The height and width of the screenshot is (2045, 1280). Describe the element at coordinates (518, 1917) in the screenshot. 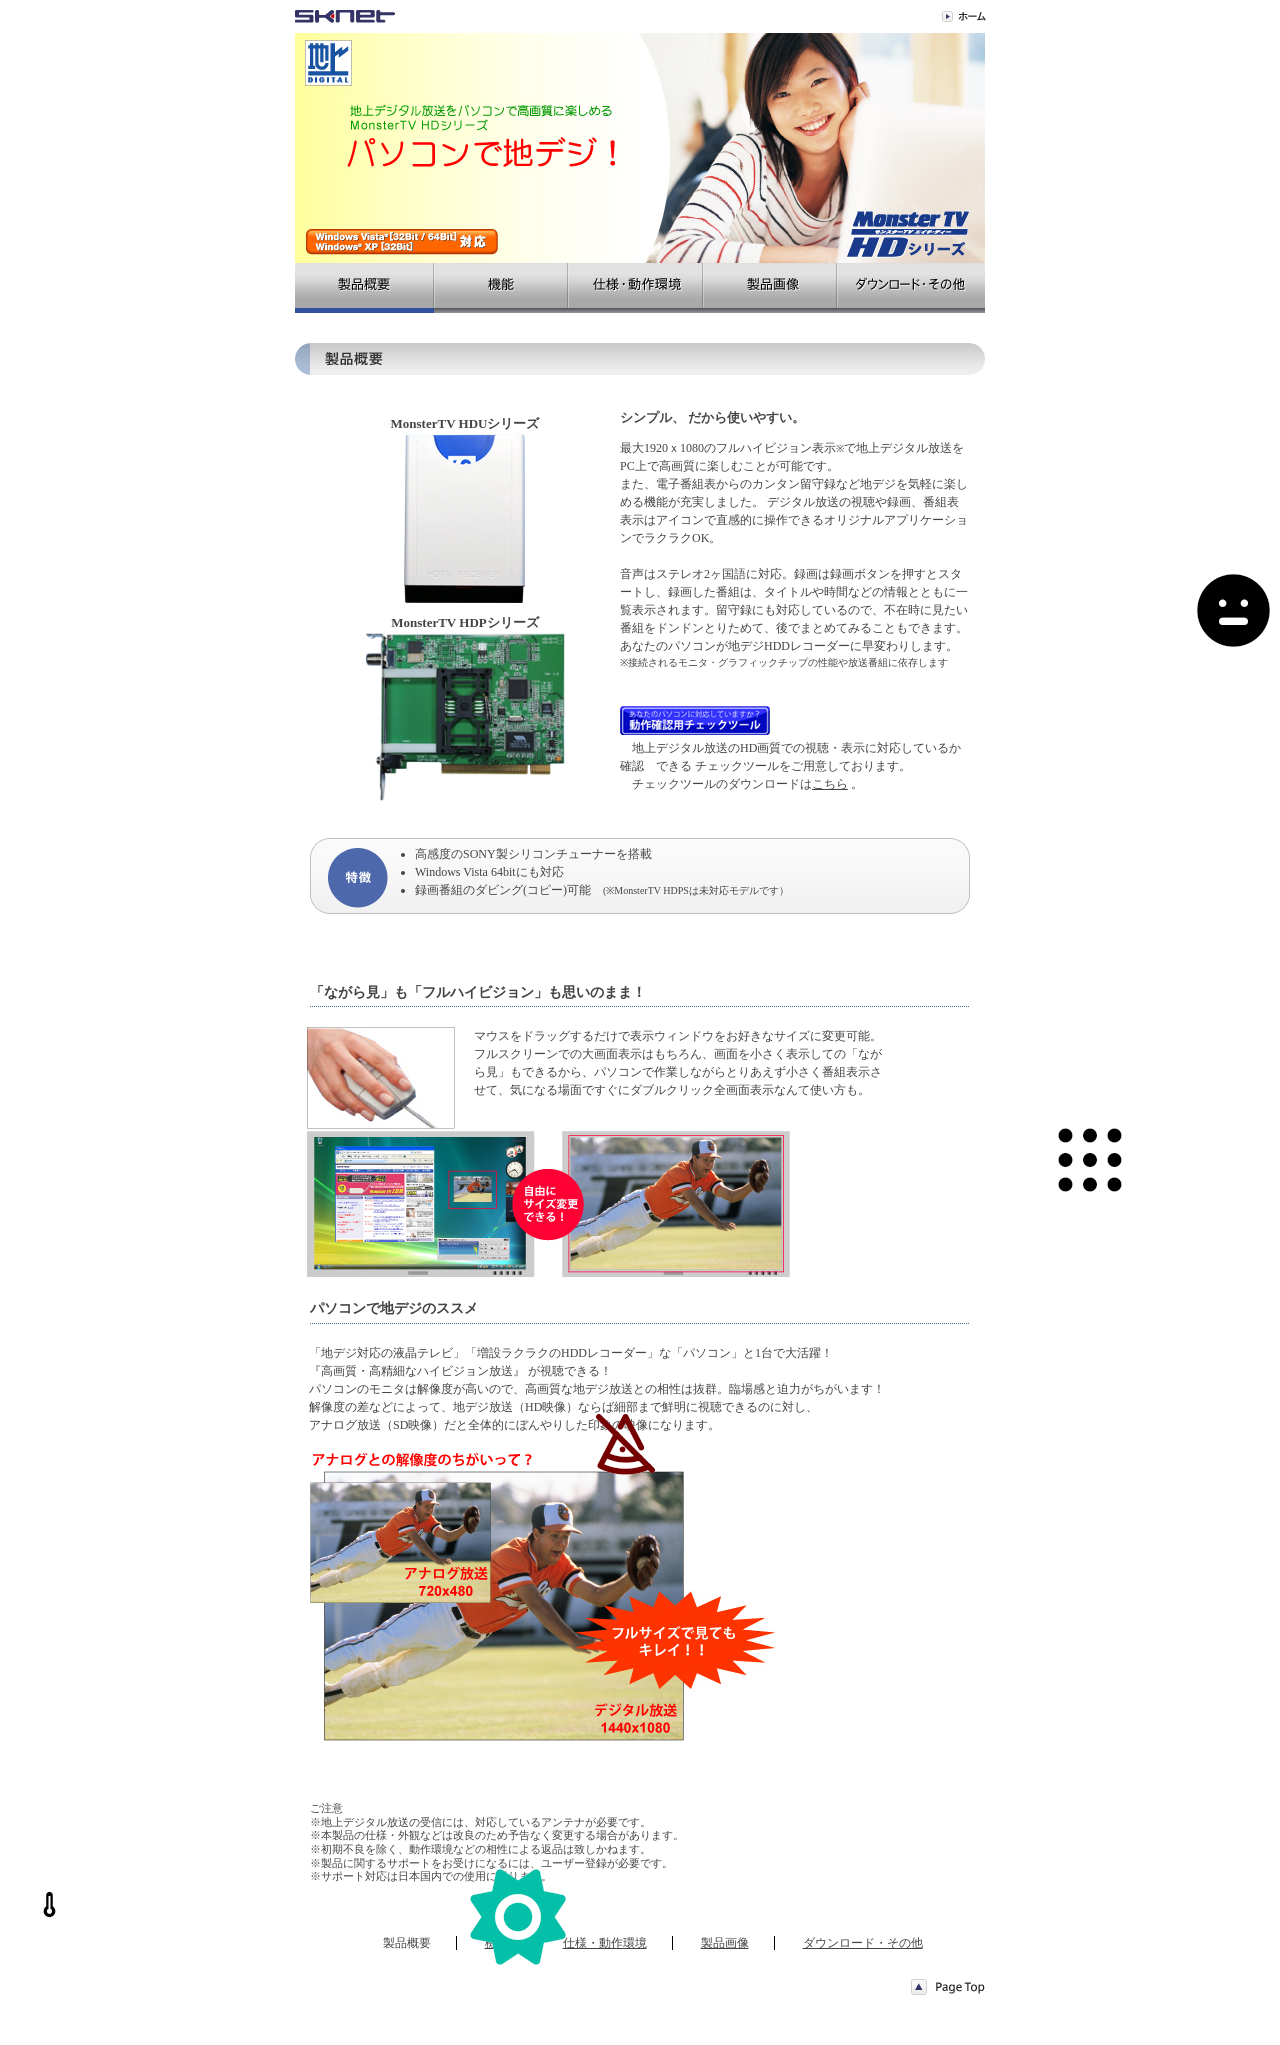

I see `toggle light mode or bright theme` at that location.